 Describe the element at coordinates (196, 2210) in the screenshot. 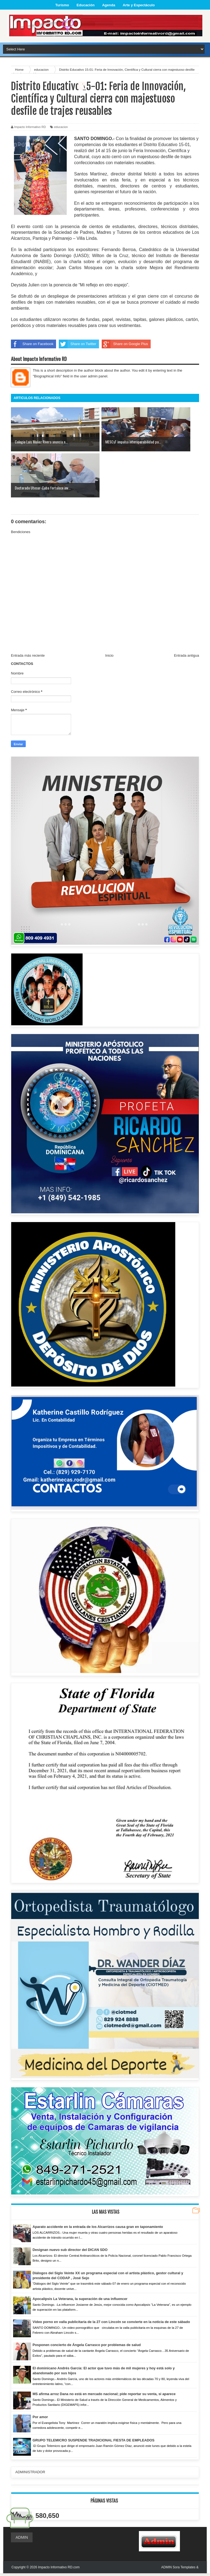

I see `browse all folders` at that location.